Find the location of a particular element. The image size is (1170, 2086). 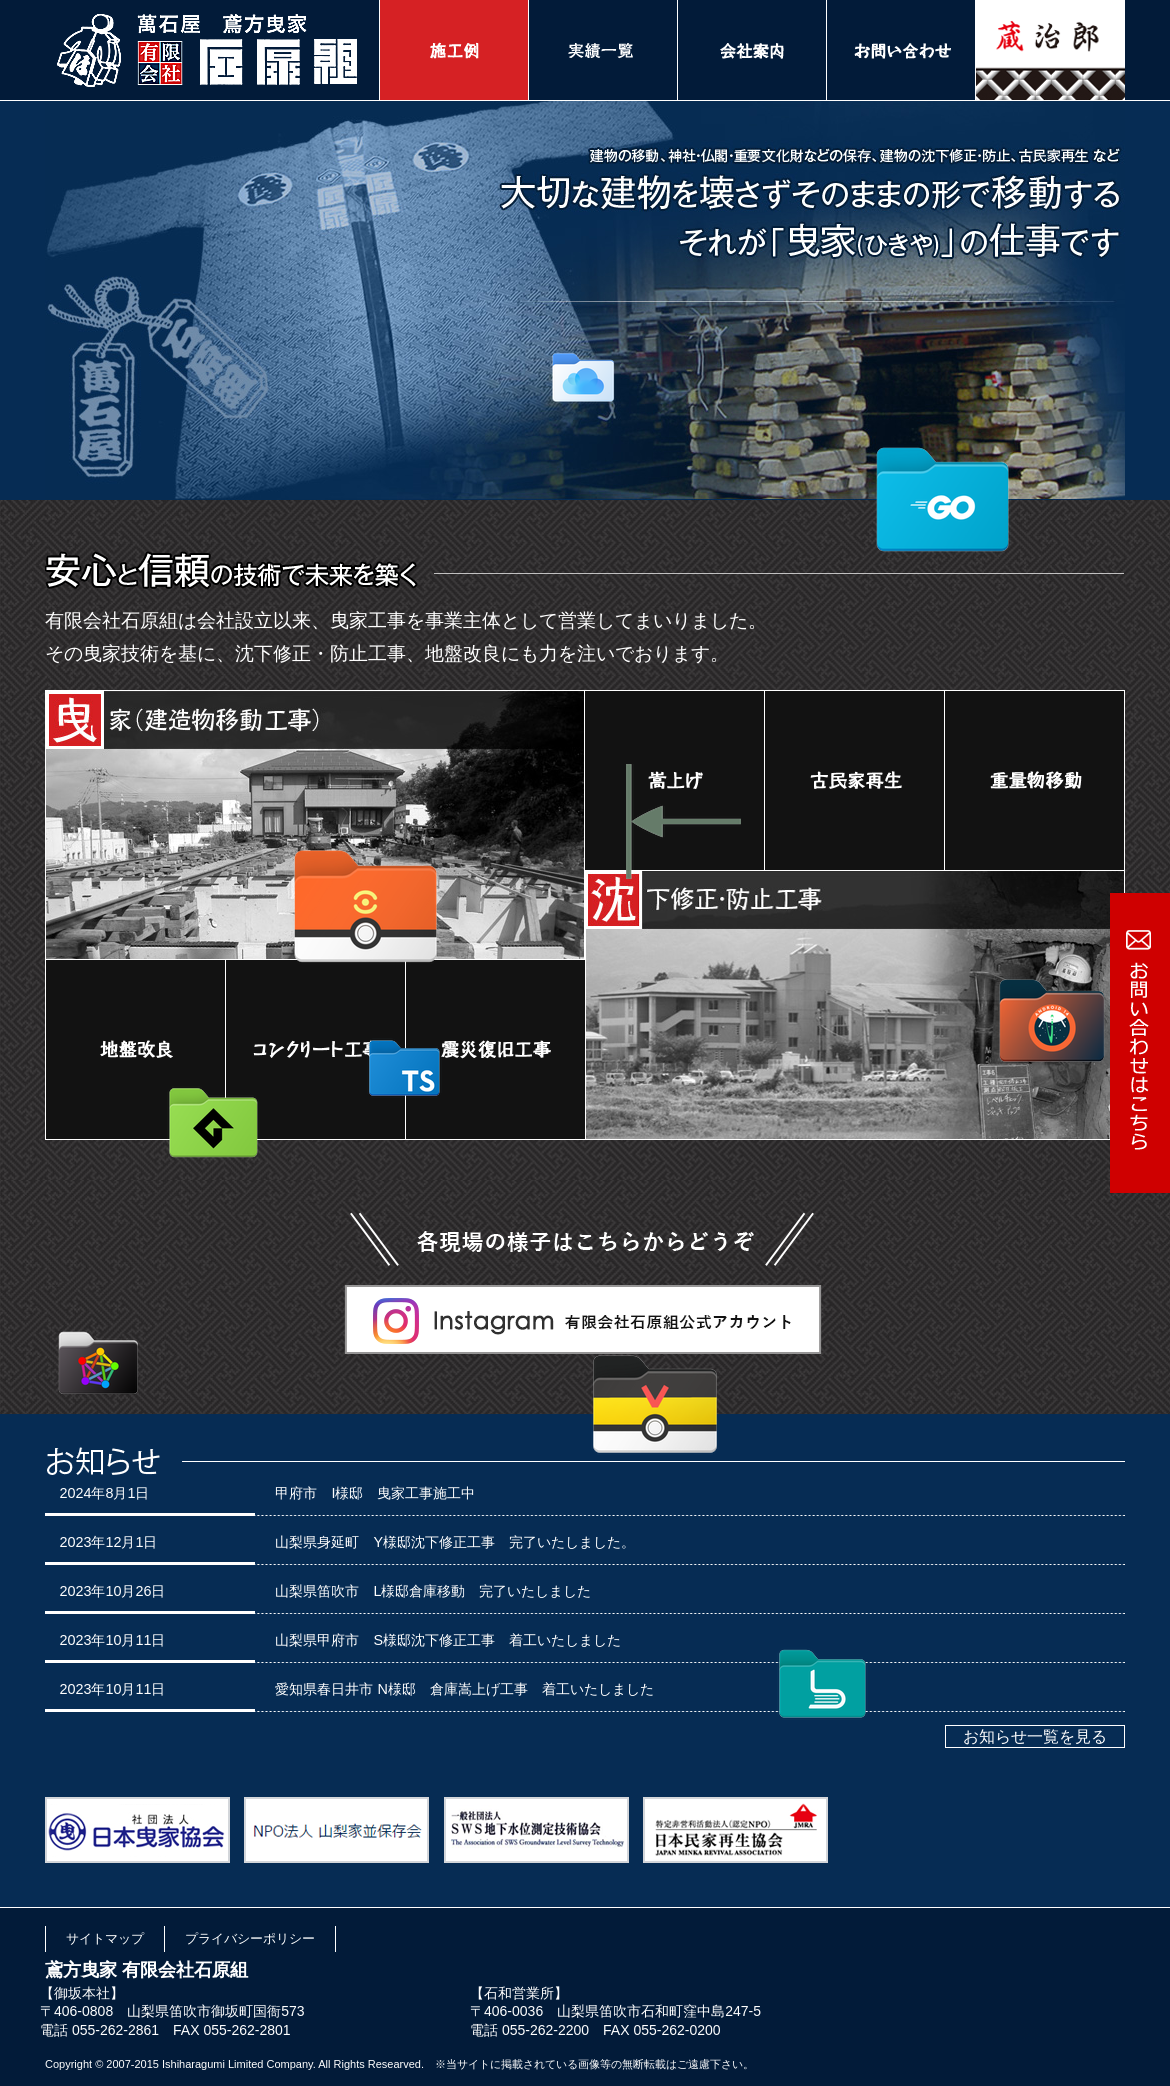

folder containing pokémon-related files or games is located at coordinates (365, 910).